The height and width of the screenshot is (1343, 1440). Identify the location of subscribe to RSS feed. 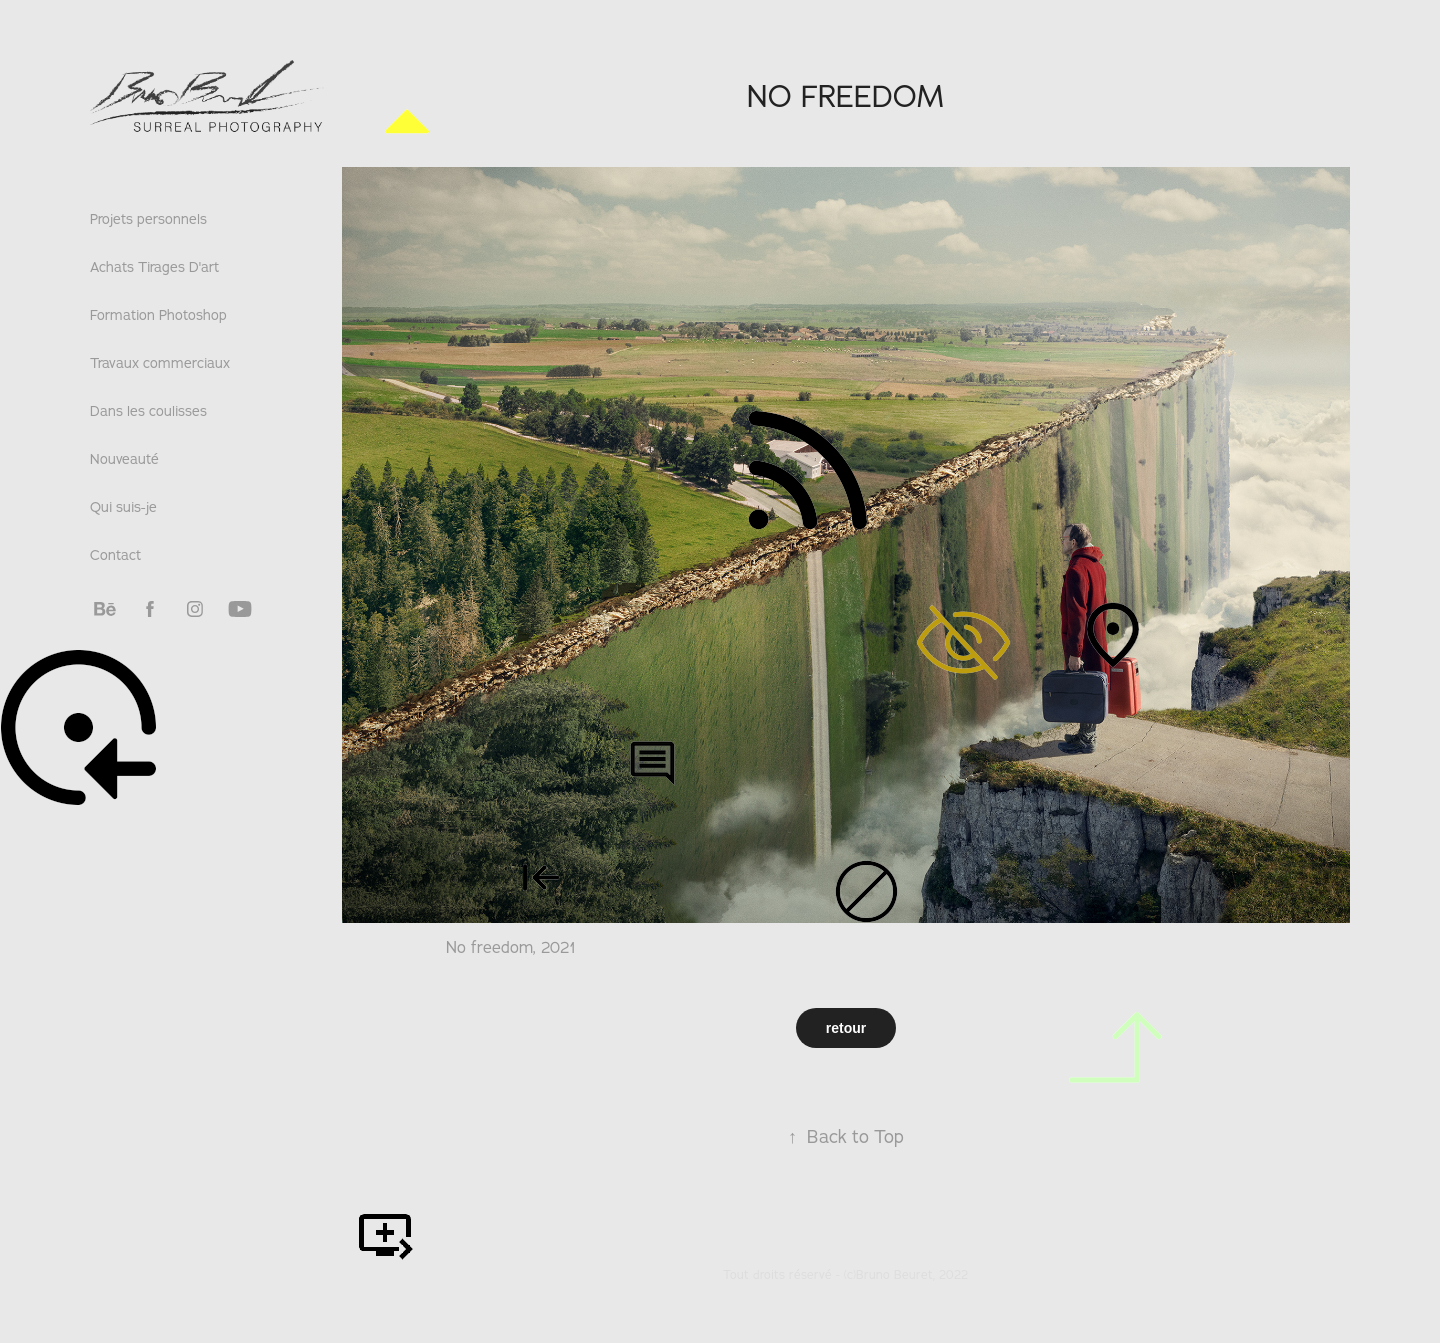
(808, 470).